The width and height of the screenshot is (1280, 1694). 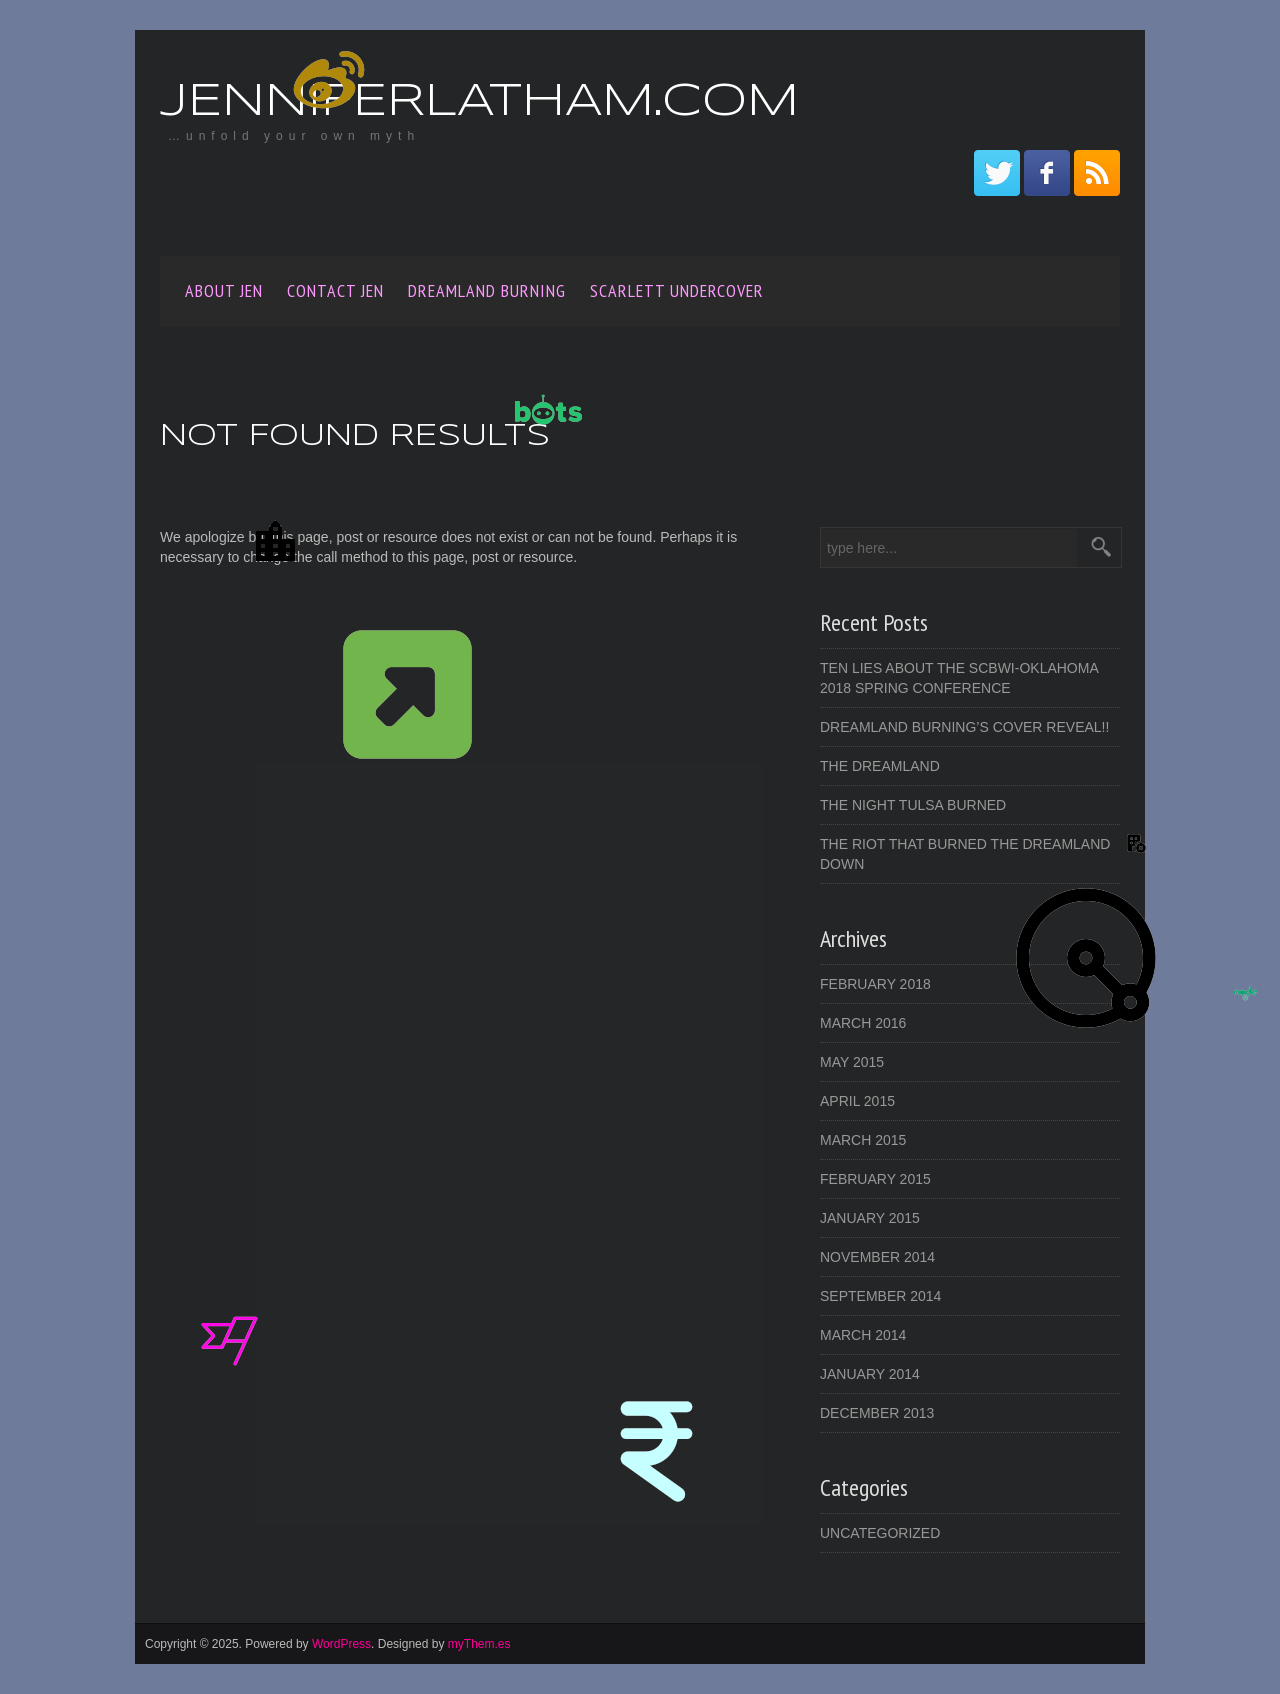 What do you see at coordinates (656, 1451) in the screenshot?
I see `view price in indian rupees` at bounding box center [656, 1451].